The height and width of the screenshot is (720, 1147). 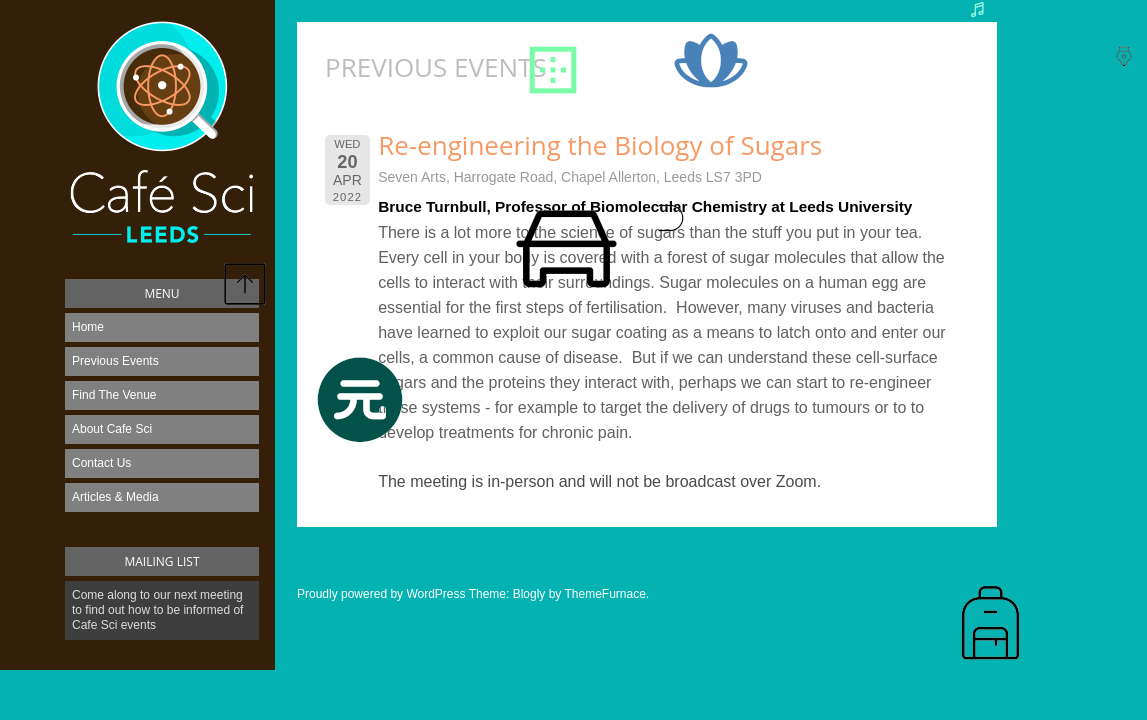 What do you see at coordinates (566, 250) in the screenshot?
I see `access vehicle or driving settings` at bounding box center [566, 250].